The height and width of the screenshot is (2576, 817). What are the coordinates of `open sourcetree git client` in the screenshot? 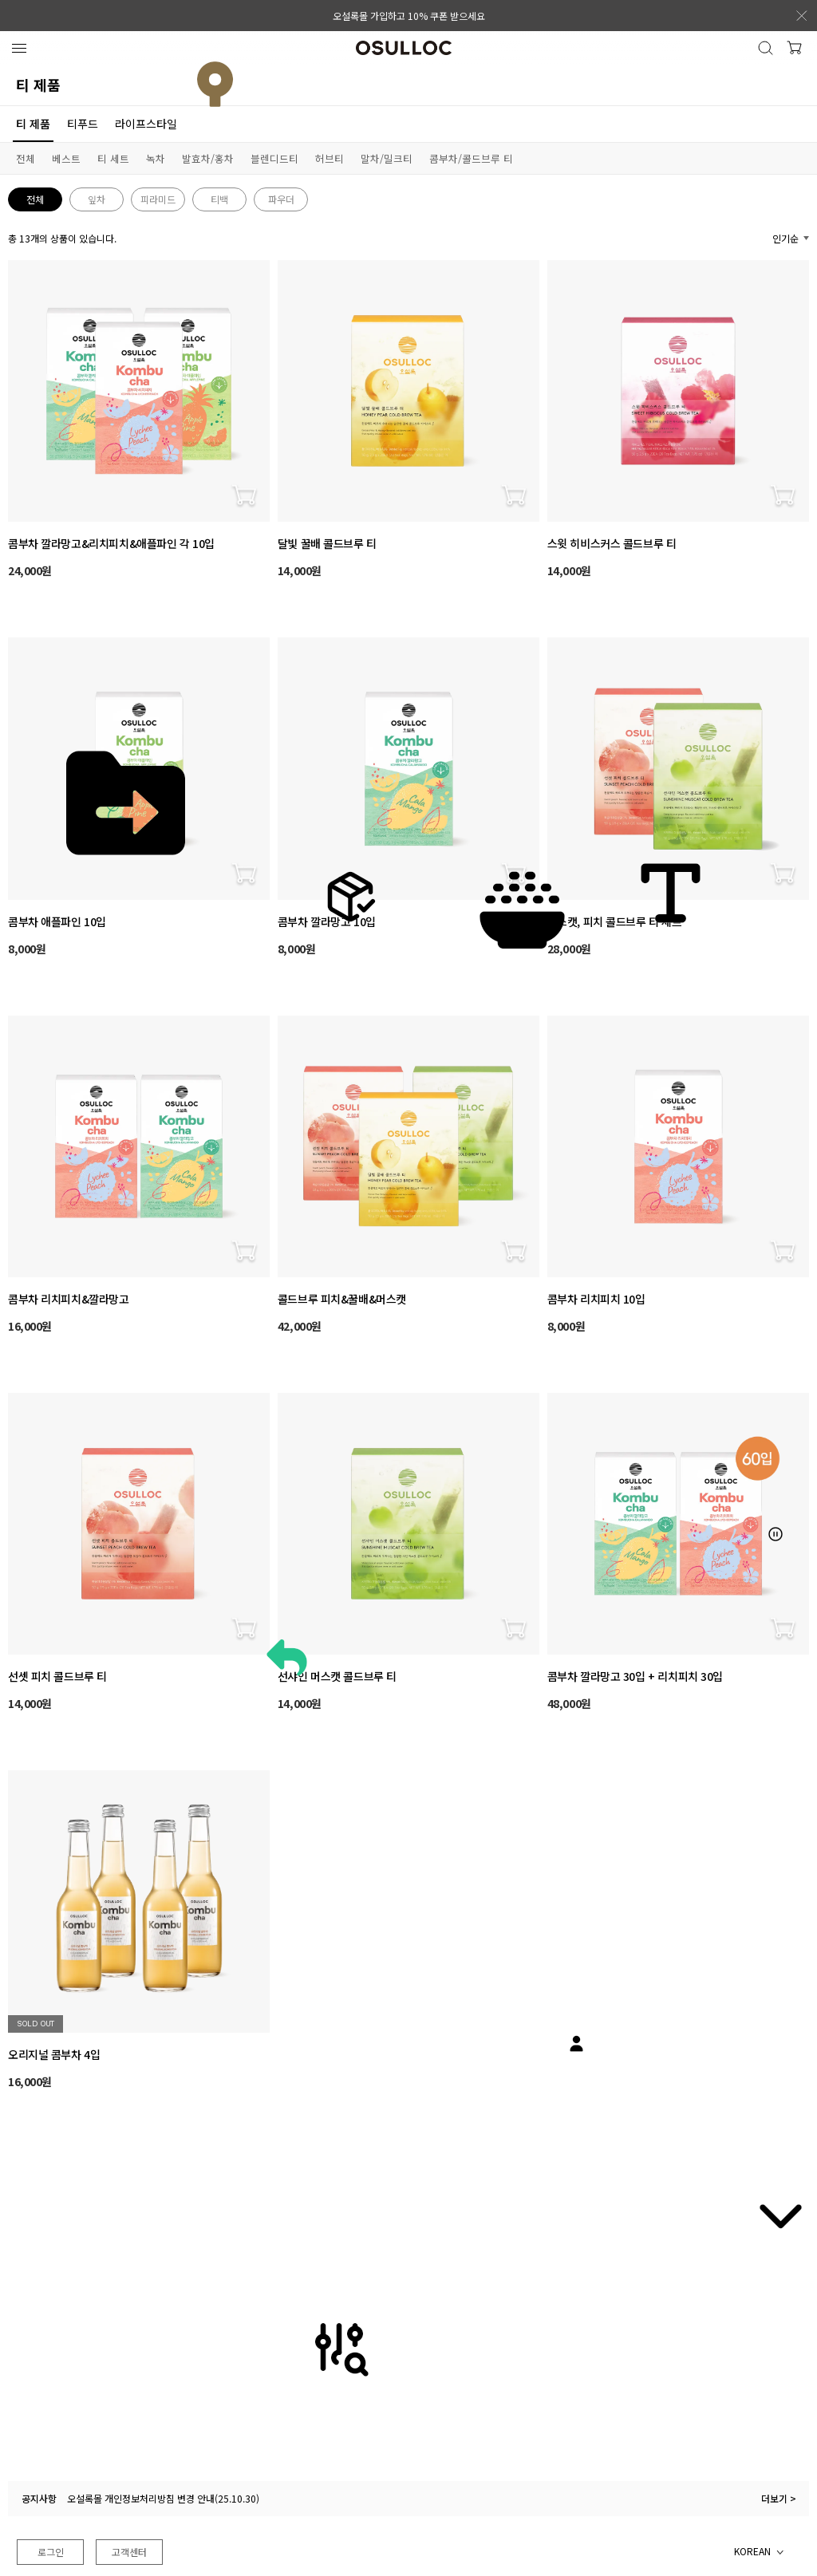 It's located at (215, 84).